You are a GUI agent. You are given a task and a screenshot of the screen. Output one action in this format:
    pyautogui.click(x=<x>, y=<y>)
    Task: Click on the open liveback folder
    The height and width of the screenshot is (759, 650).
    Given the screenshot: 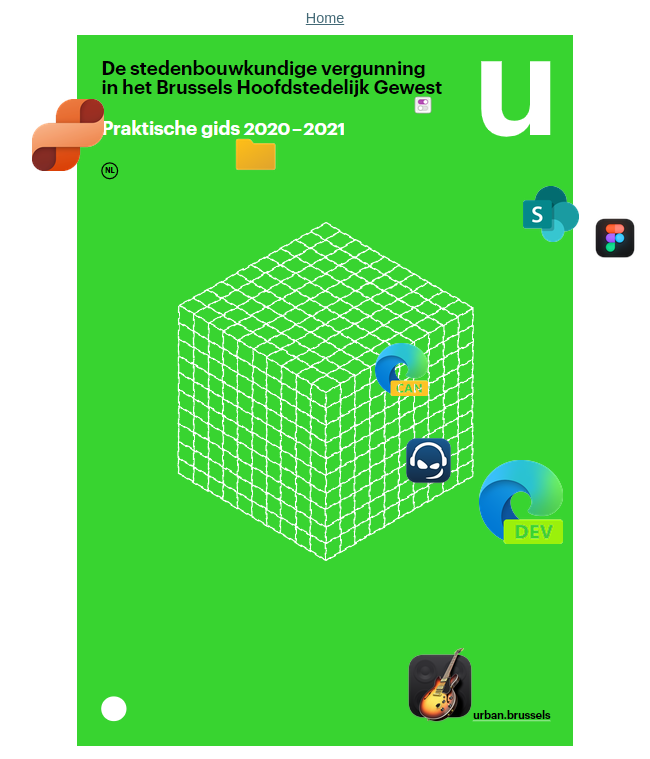 What is the action you would take?
    pyautogui.click(x=255, y=155)
    